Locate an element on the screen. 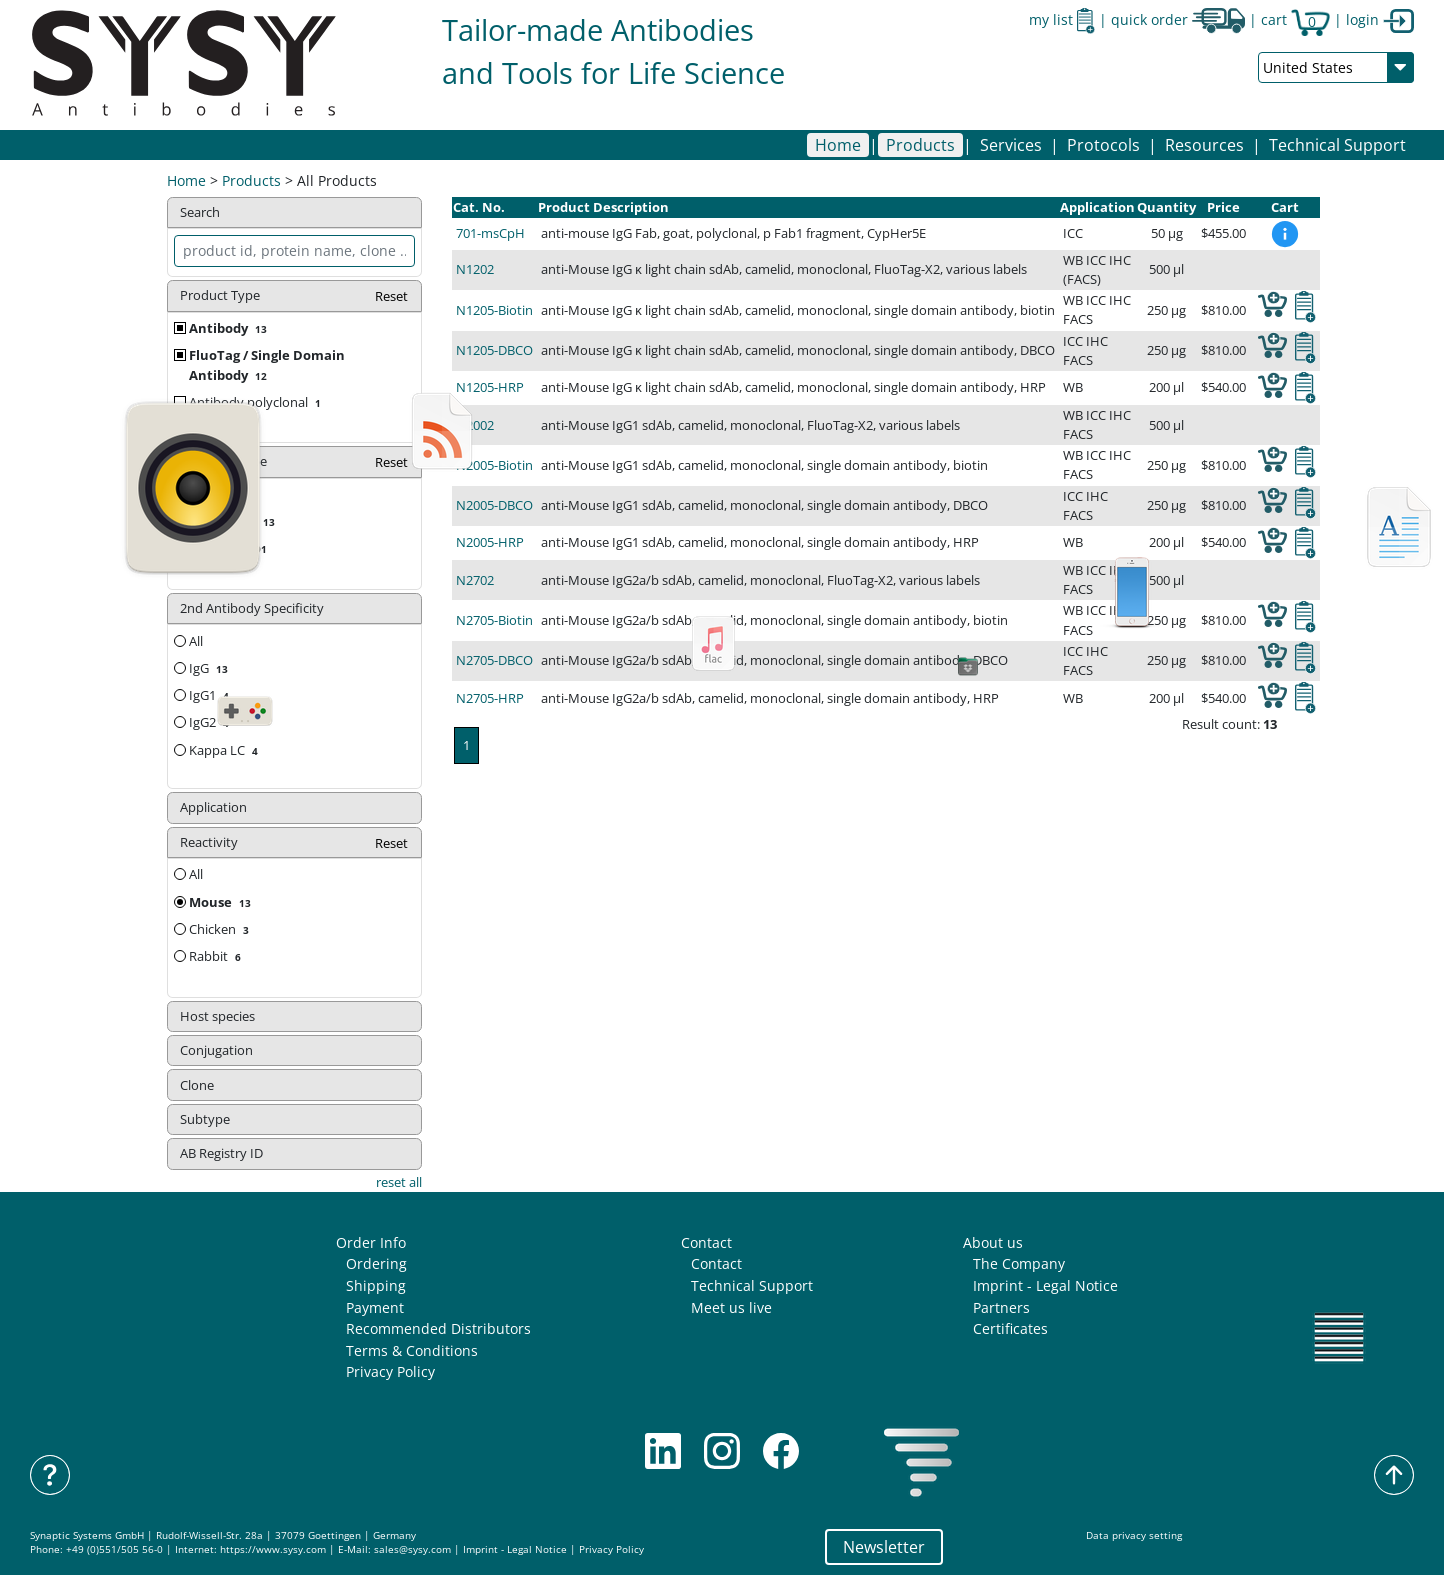 The width and height of the screenshot is (1444, 1575). a flac audio file is located at coordinates (713, 643).